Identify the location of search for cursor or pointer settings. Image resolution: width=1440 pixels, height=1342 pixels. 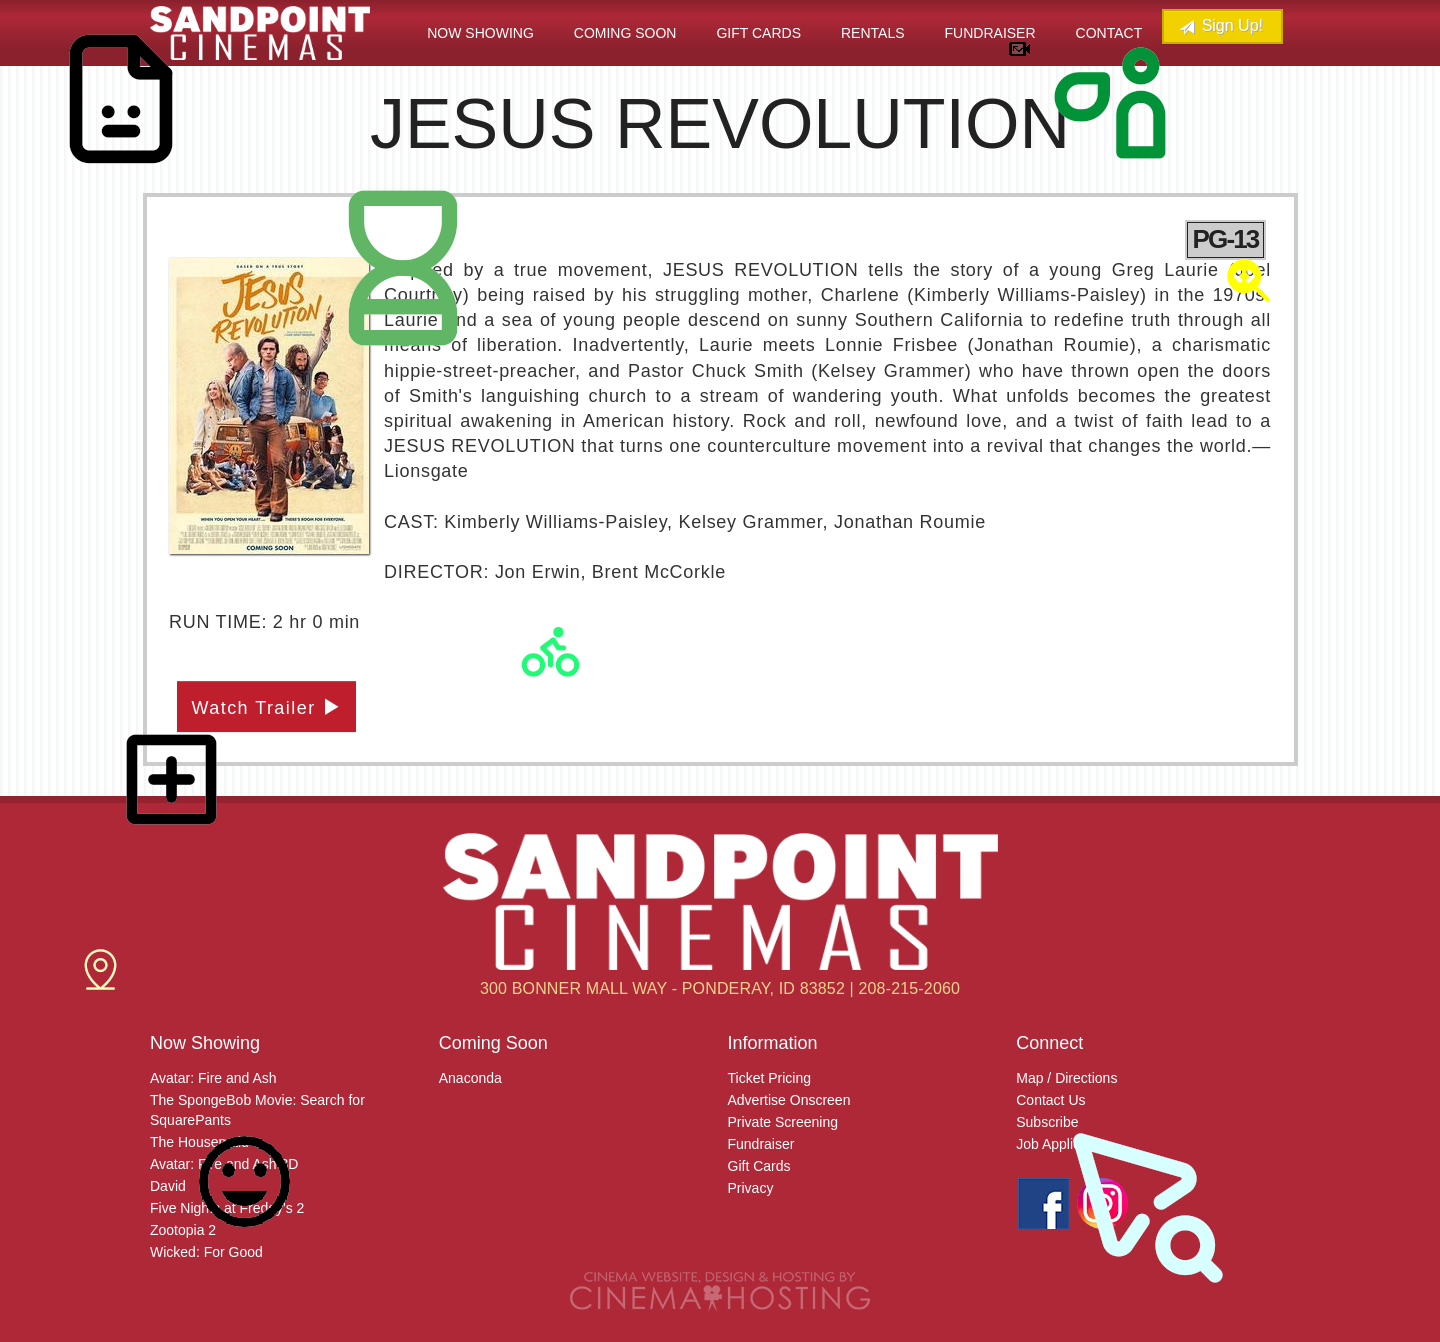
(1140, 1200).